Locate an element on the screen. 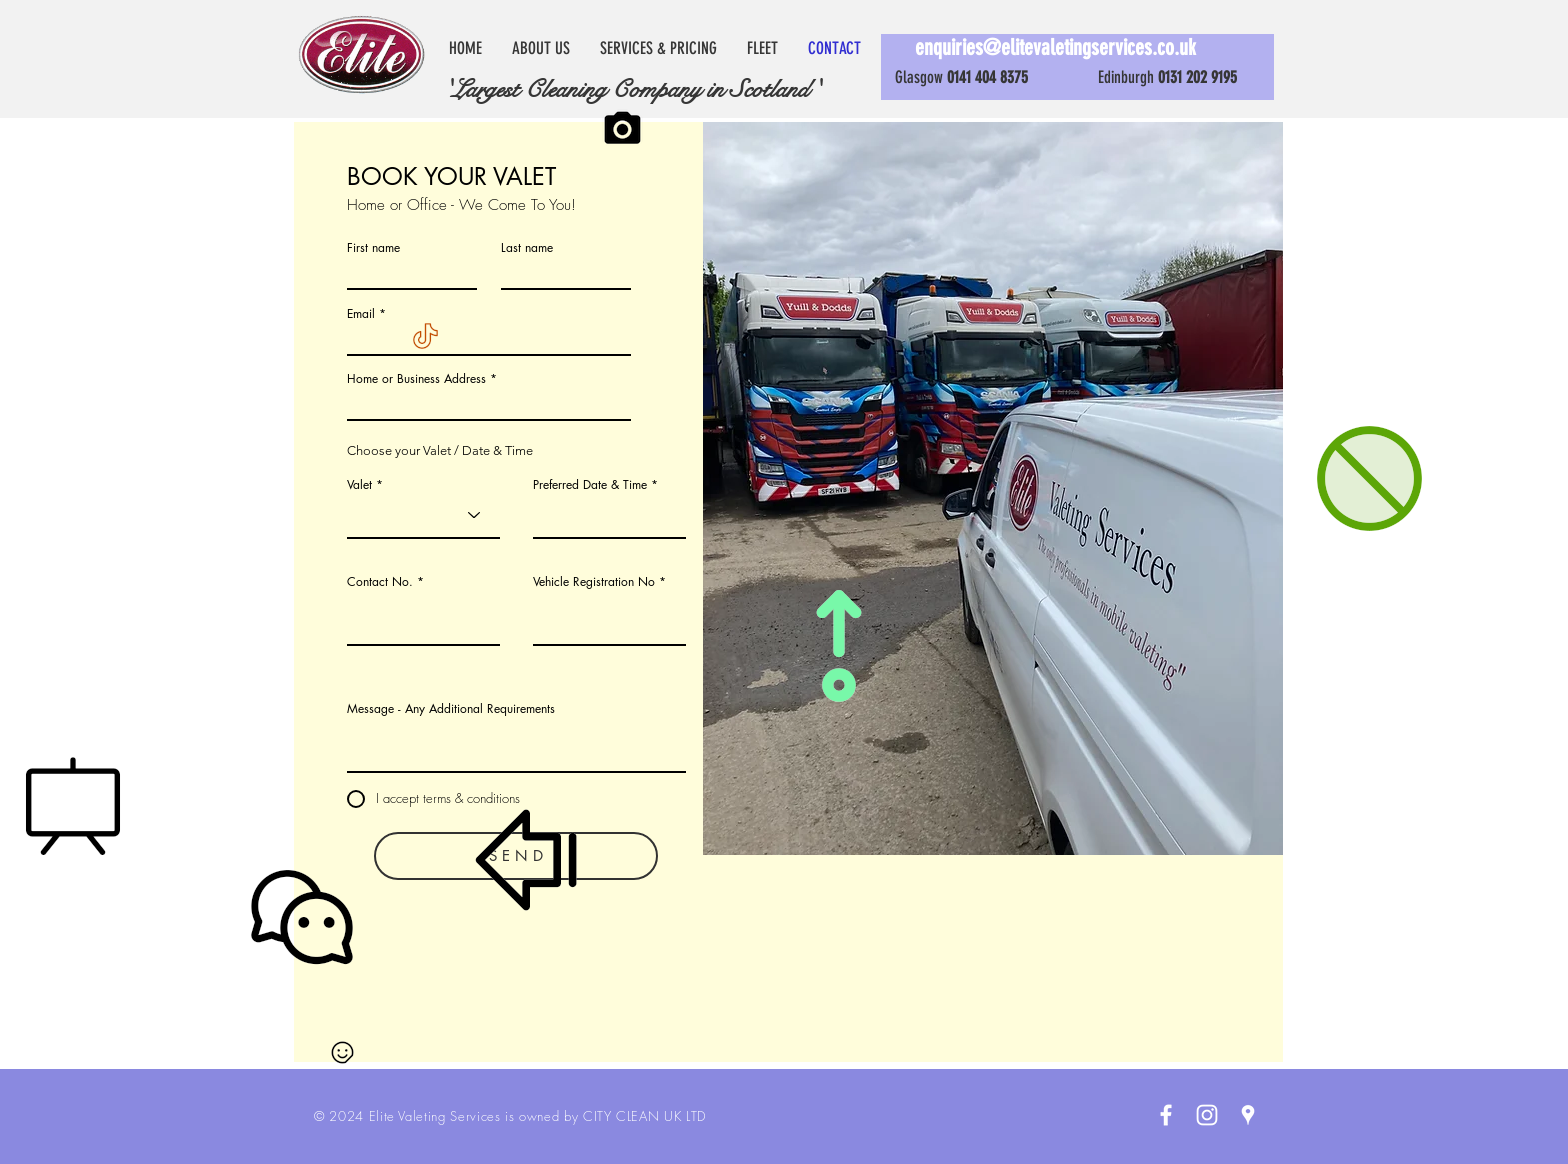 Image resolution: width=1568 pixels, height=1164 pixels. open WeChat messaging app is located at coordinates (302, 917).